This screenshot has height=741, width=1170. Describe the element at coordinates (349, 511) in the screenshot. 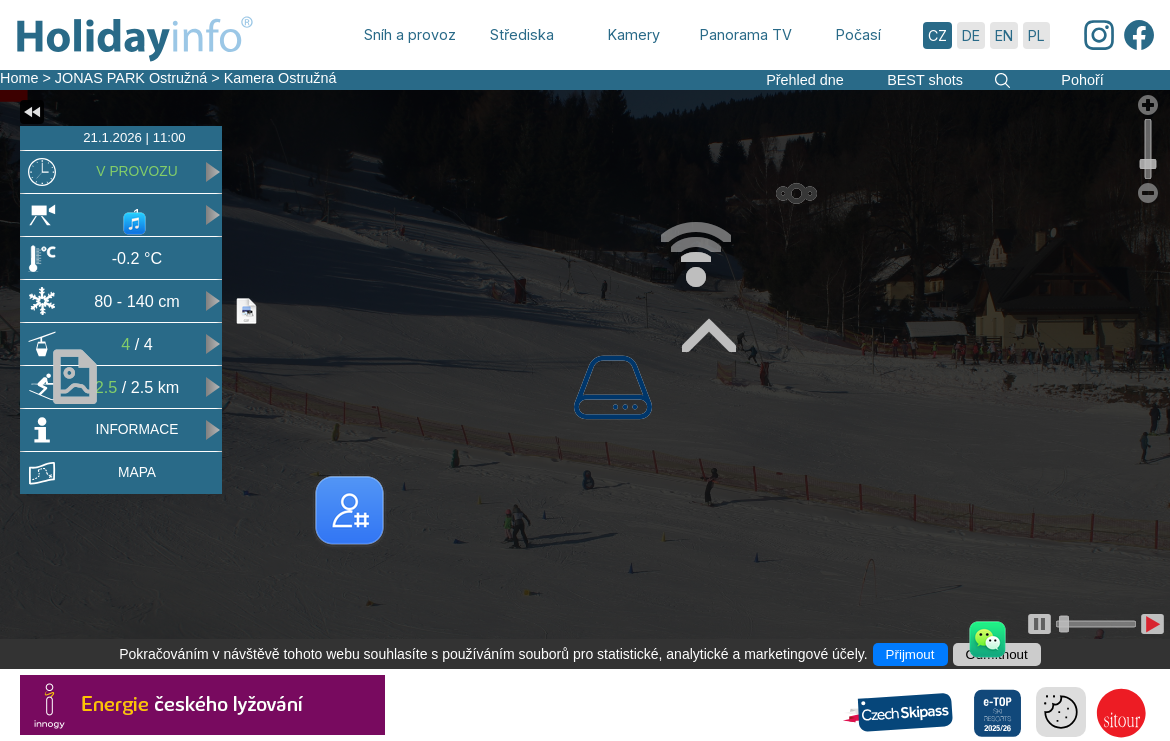

I see `access administrator or sudo user preferences` at that location.